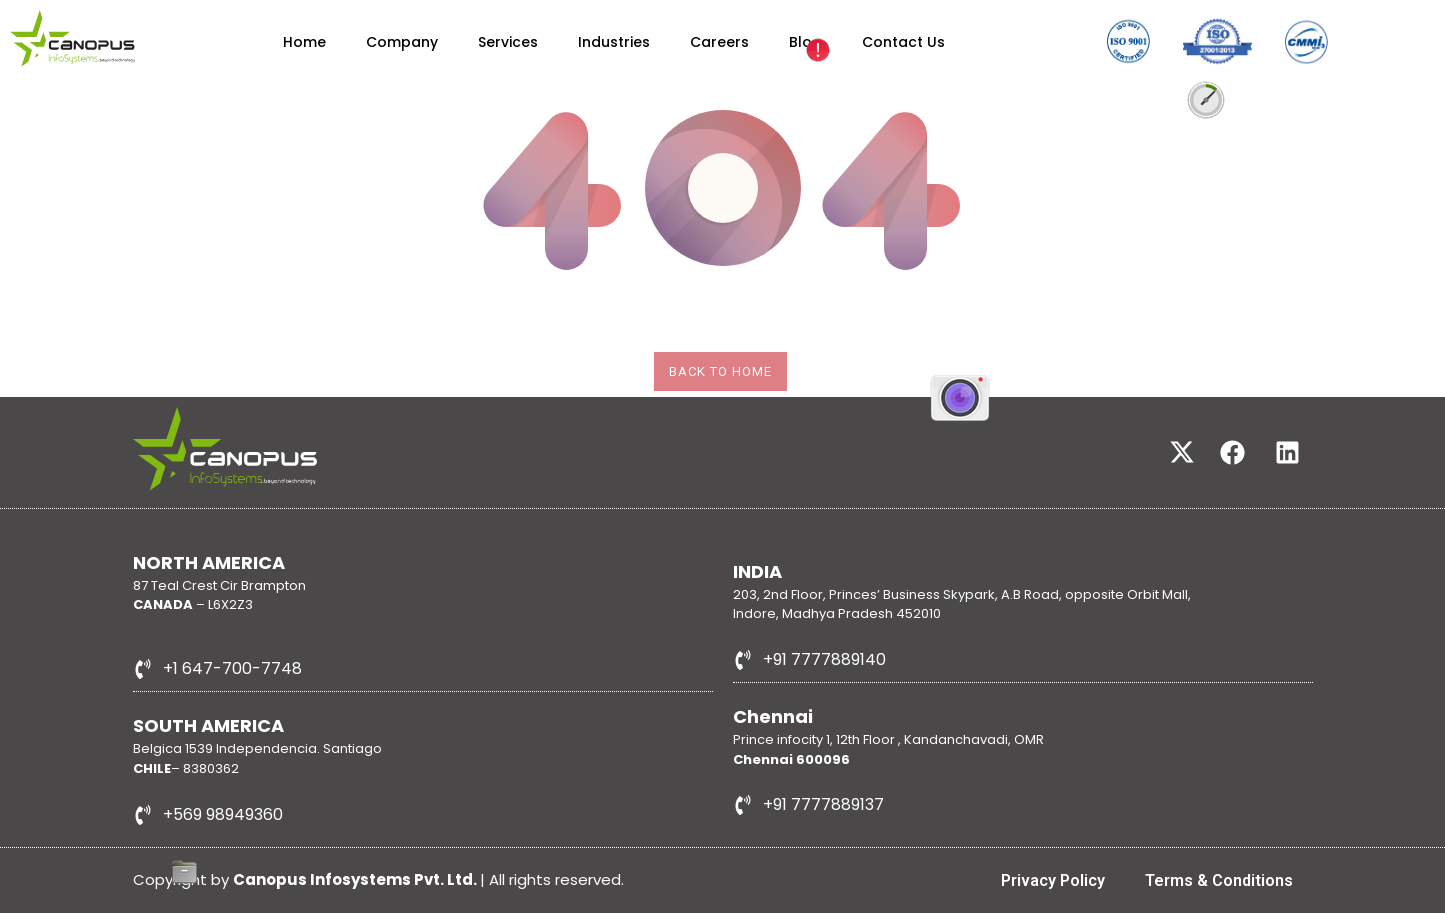  What do you see at coordinates (184, 871) in the screenshot?
I see `open the file manager application` at bounding box center [184, 871].